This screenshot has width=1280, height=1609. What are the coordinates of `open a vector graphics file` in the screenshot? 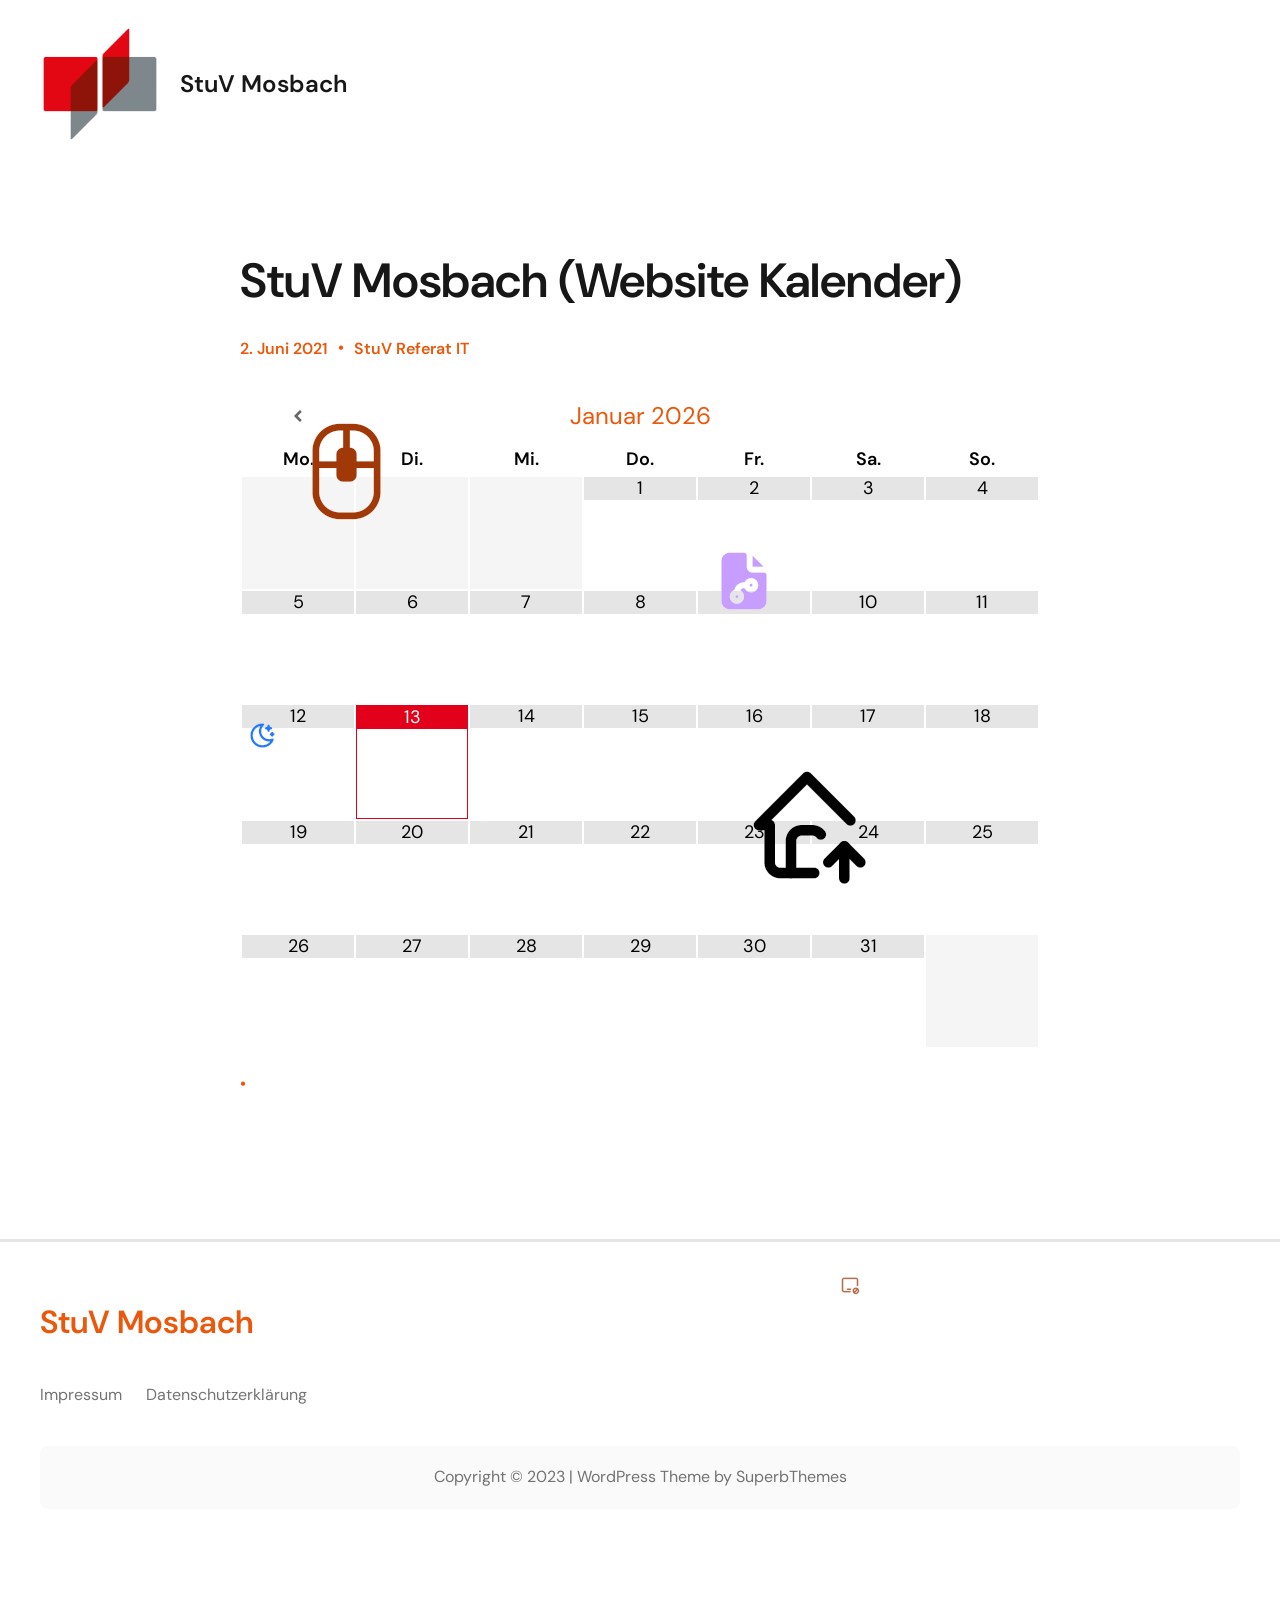 It's located at (744, 581).